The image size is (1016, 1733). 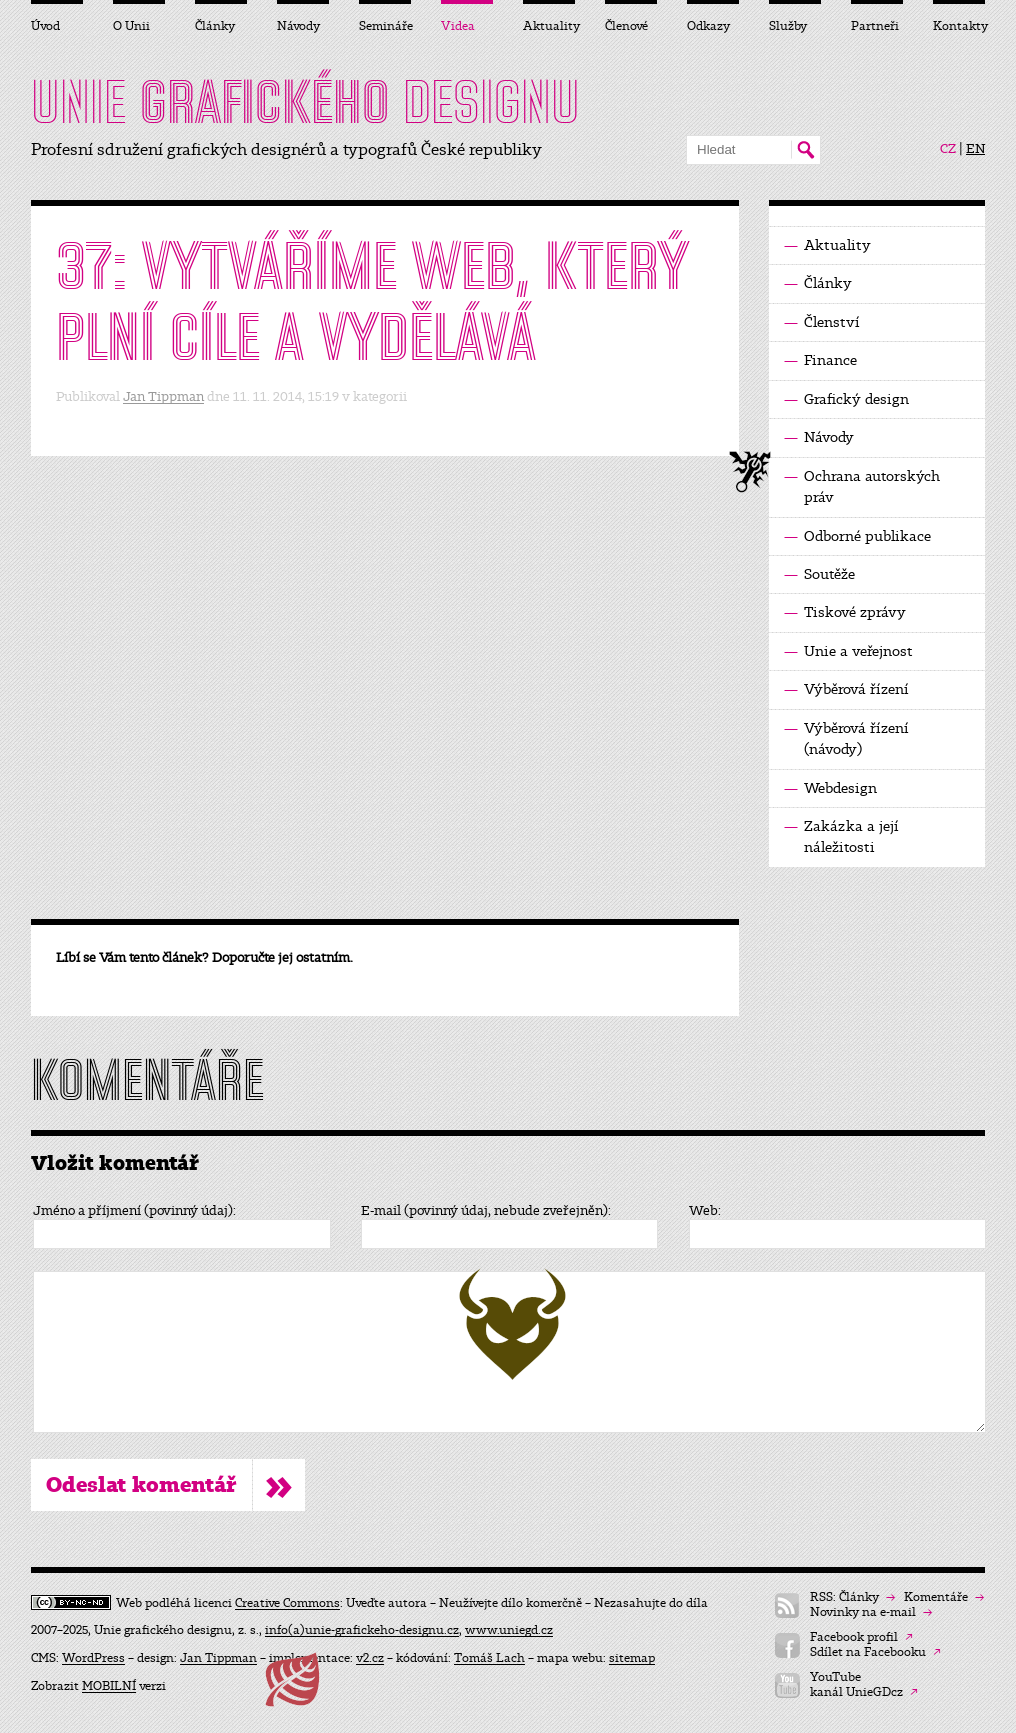 I want to click on indicates a villain or antagonist character with romantic themes, so click(x=512, y=1323).